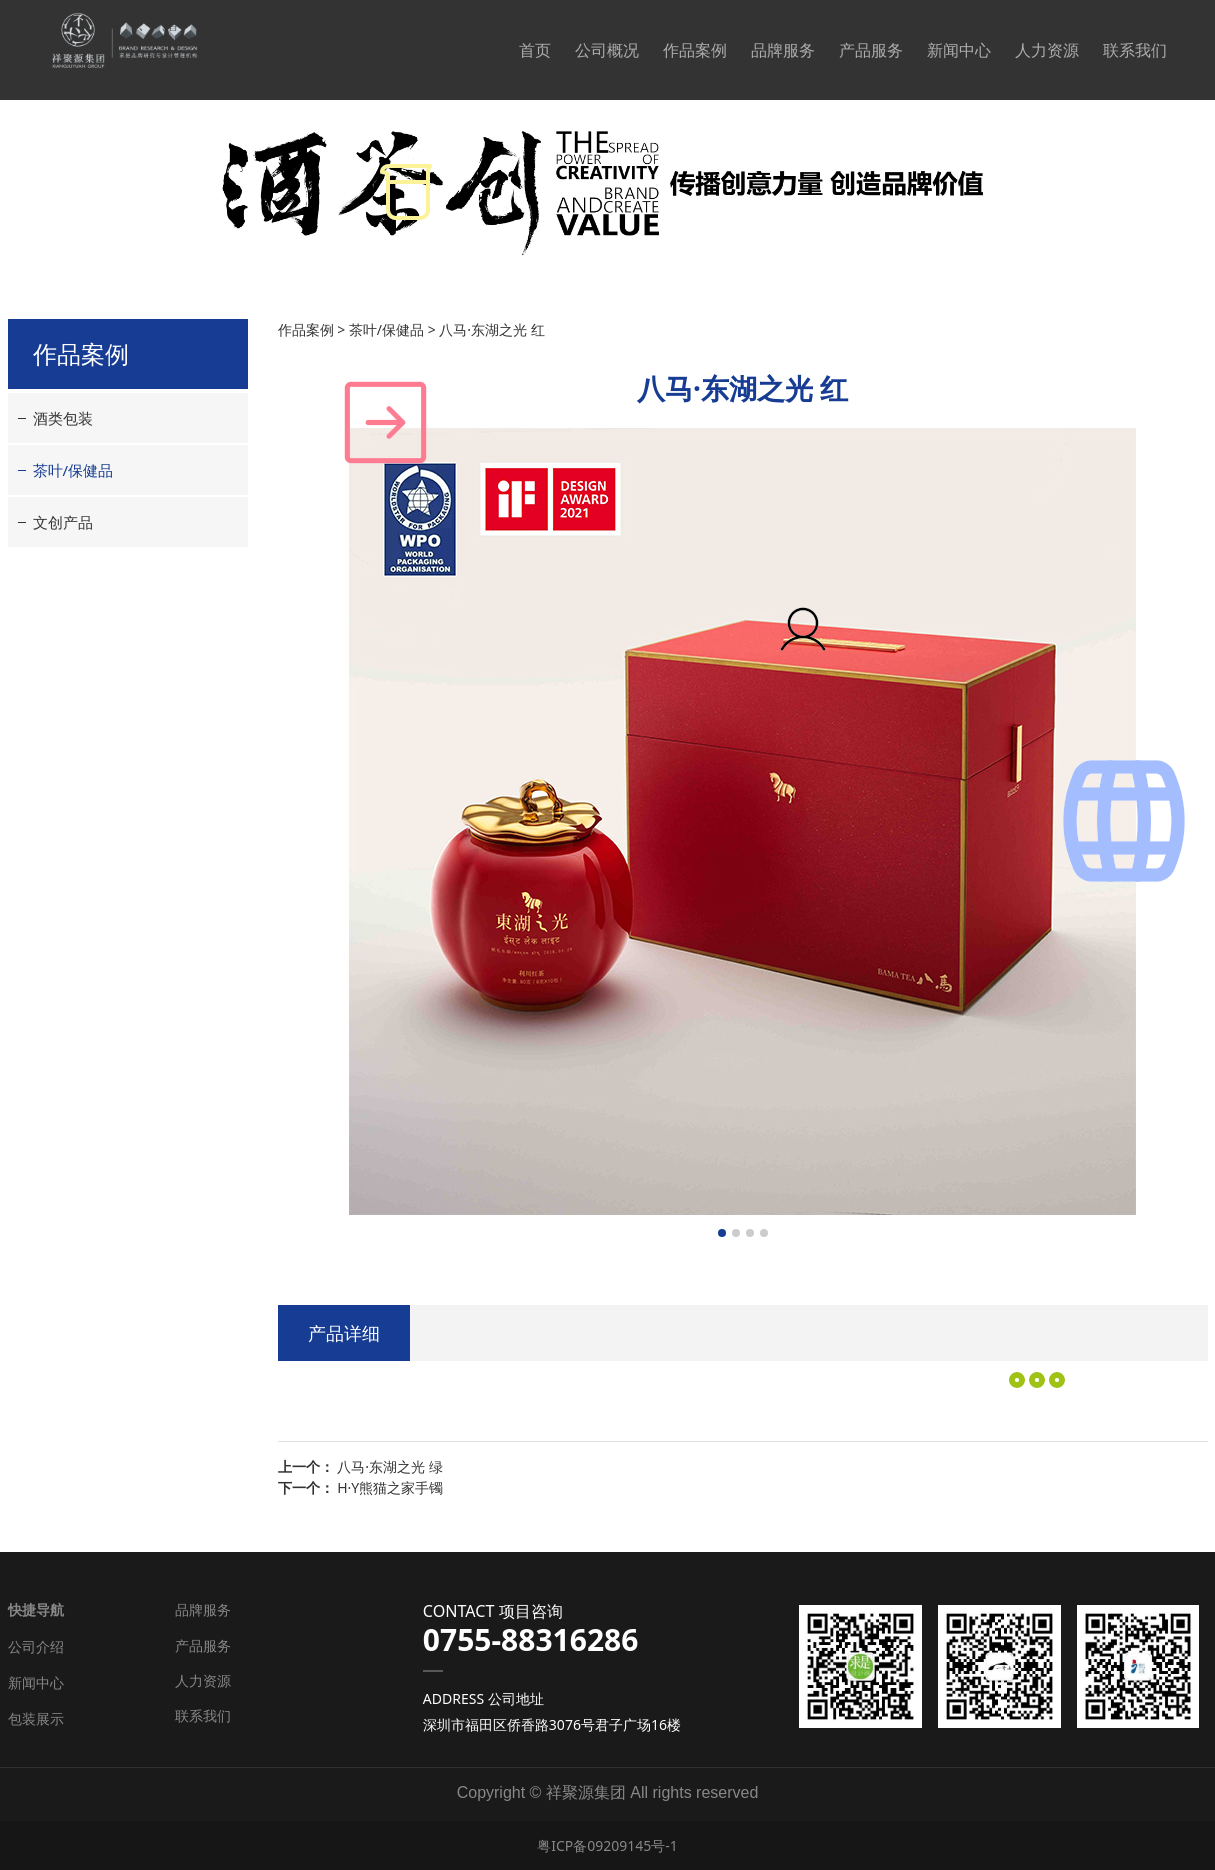  What do you see at coordinates (803, 630) in the screenshot?
I see `view your profile` at bounding box center [803, 630].